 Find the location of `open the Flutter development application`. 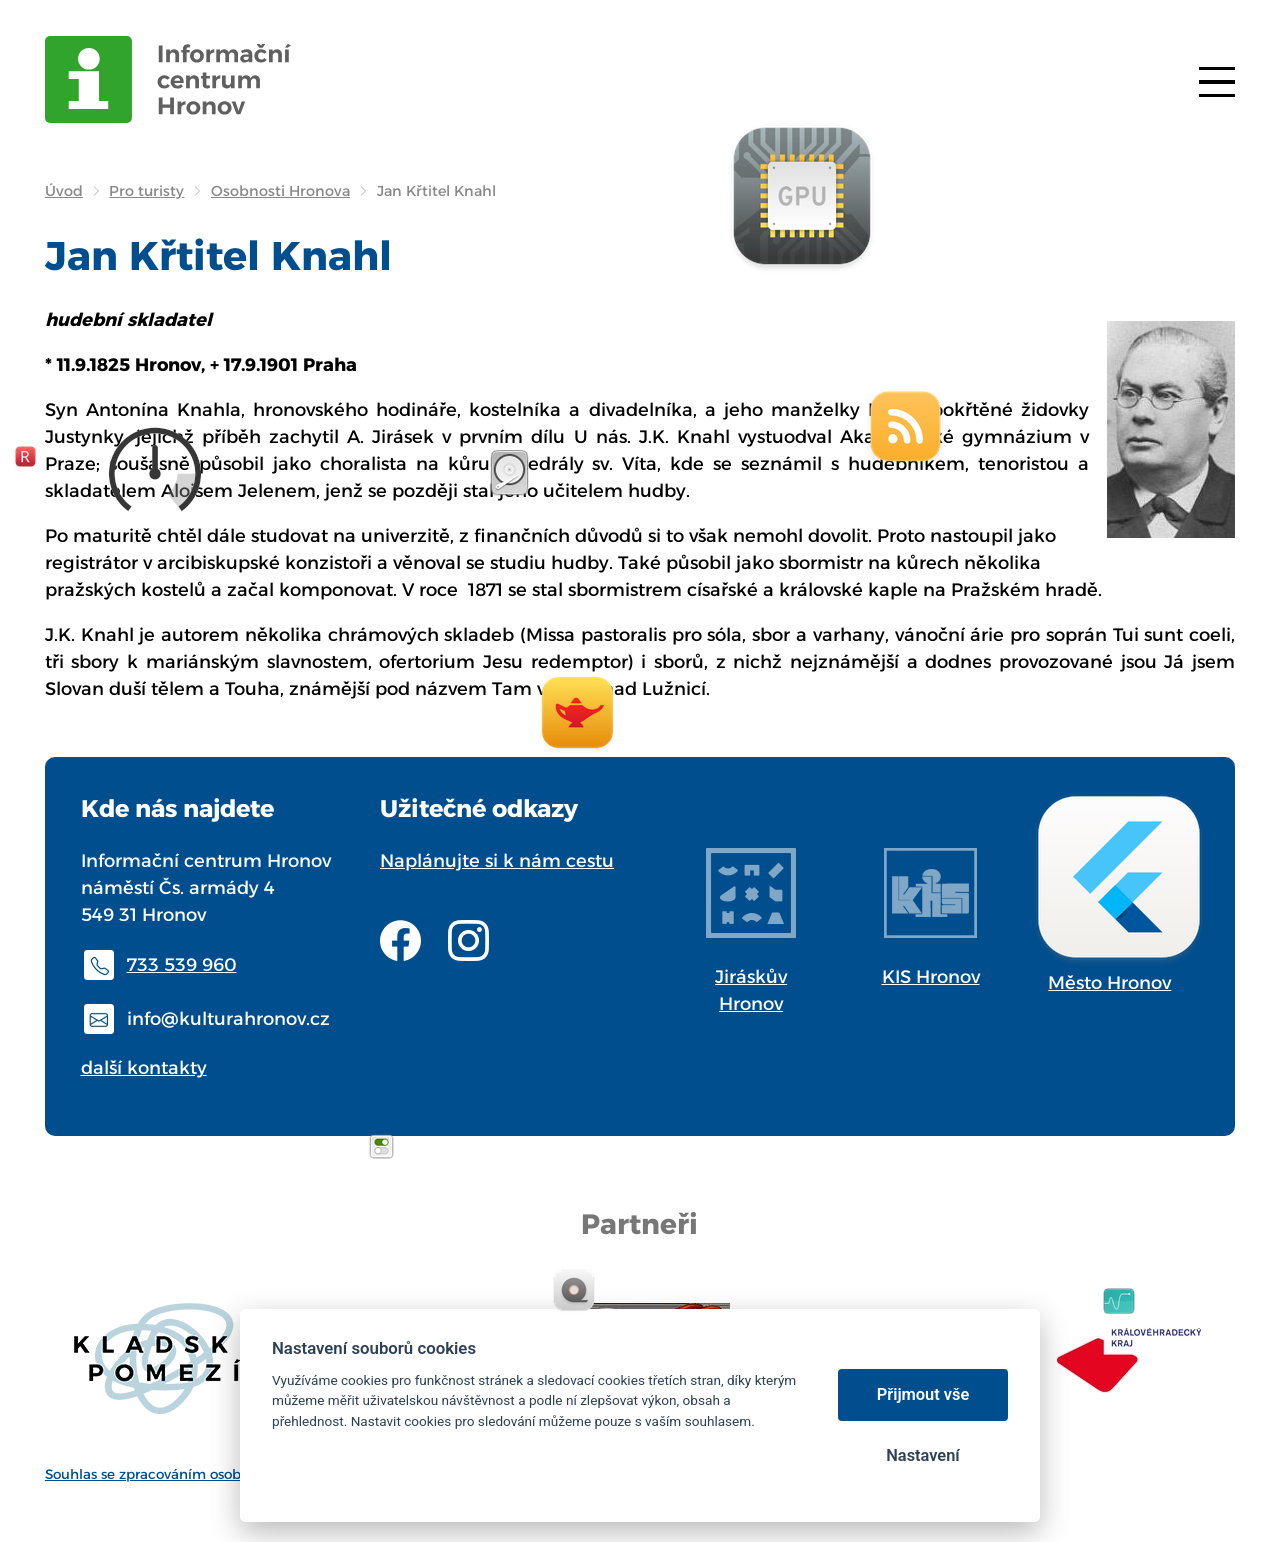

open the Flutter development application is located at coordinates (1119, 877).